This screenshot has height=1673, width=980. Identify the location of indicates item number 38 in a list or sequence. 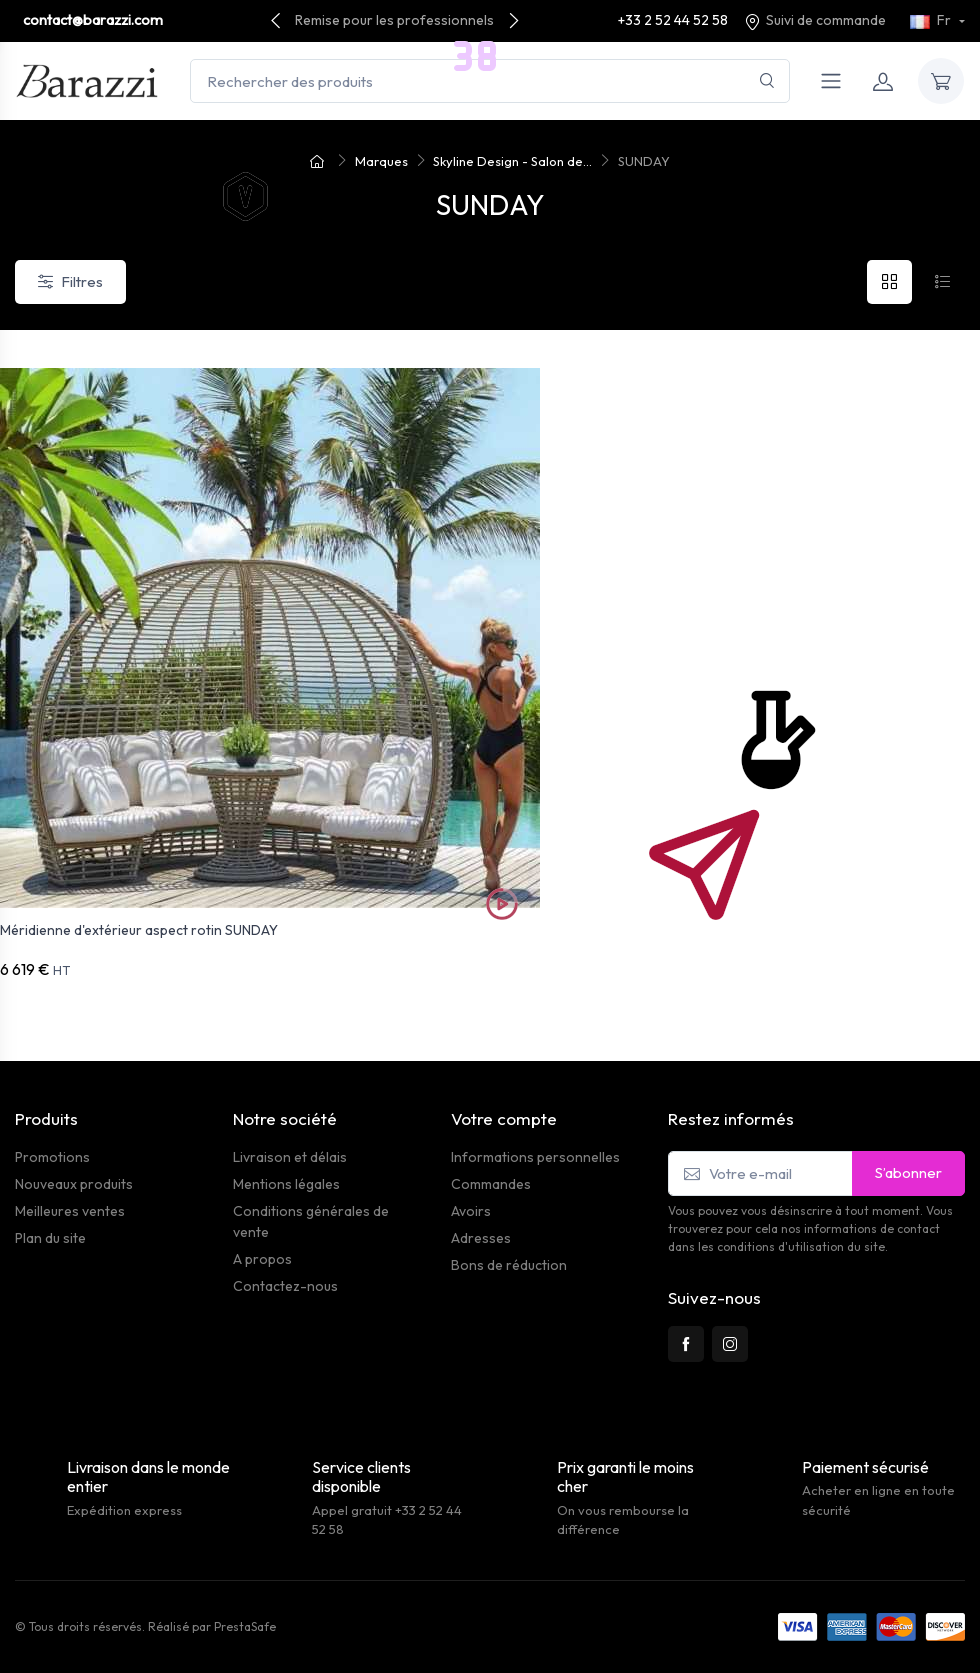
(475, 56).